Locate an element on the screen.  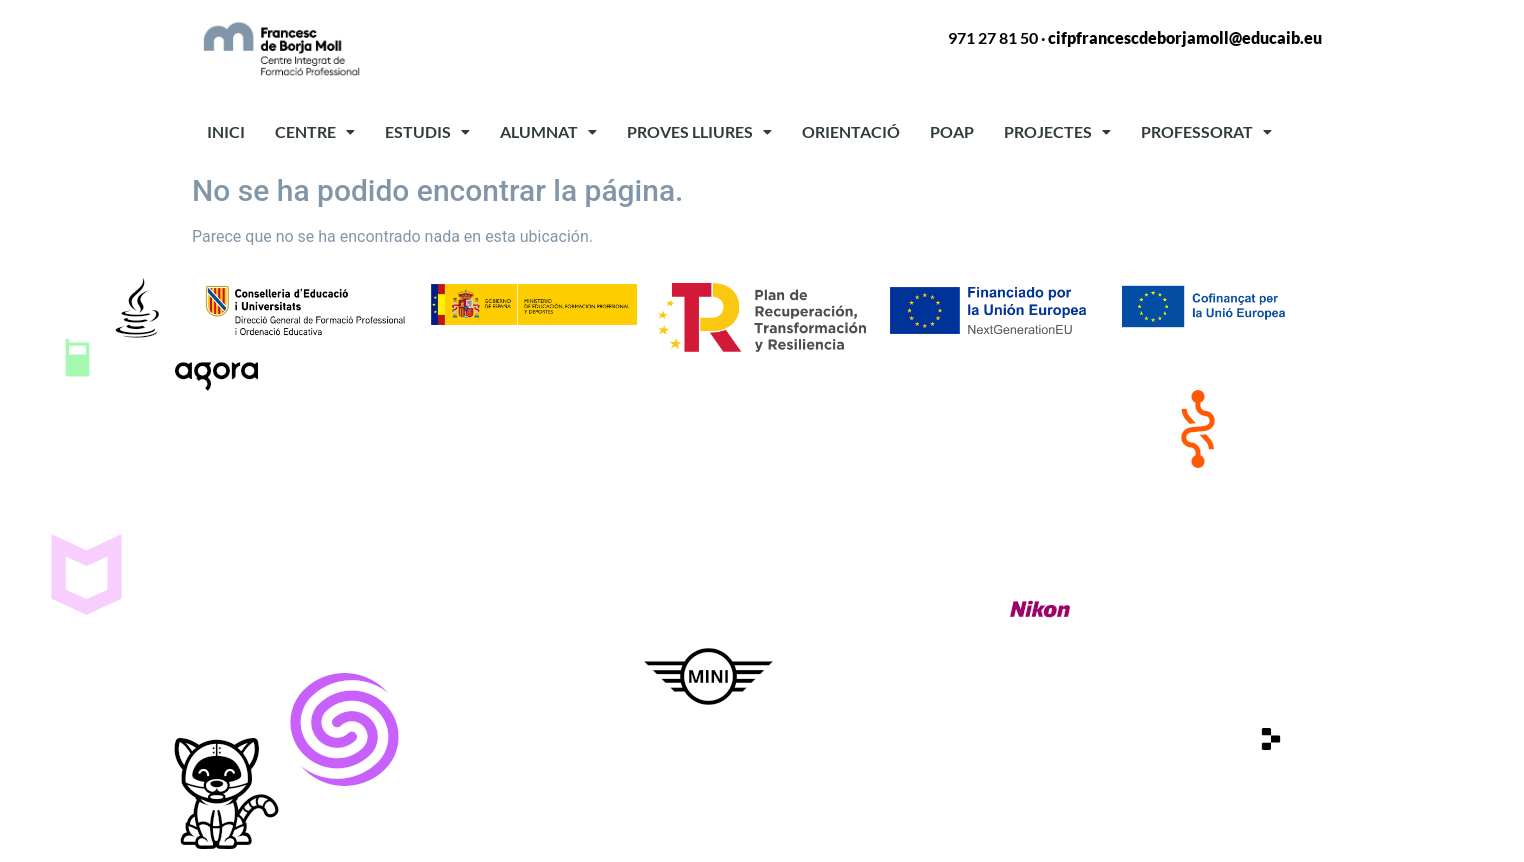
indicates mobile device or phone functionality is located at coordinates (77, 359).